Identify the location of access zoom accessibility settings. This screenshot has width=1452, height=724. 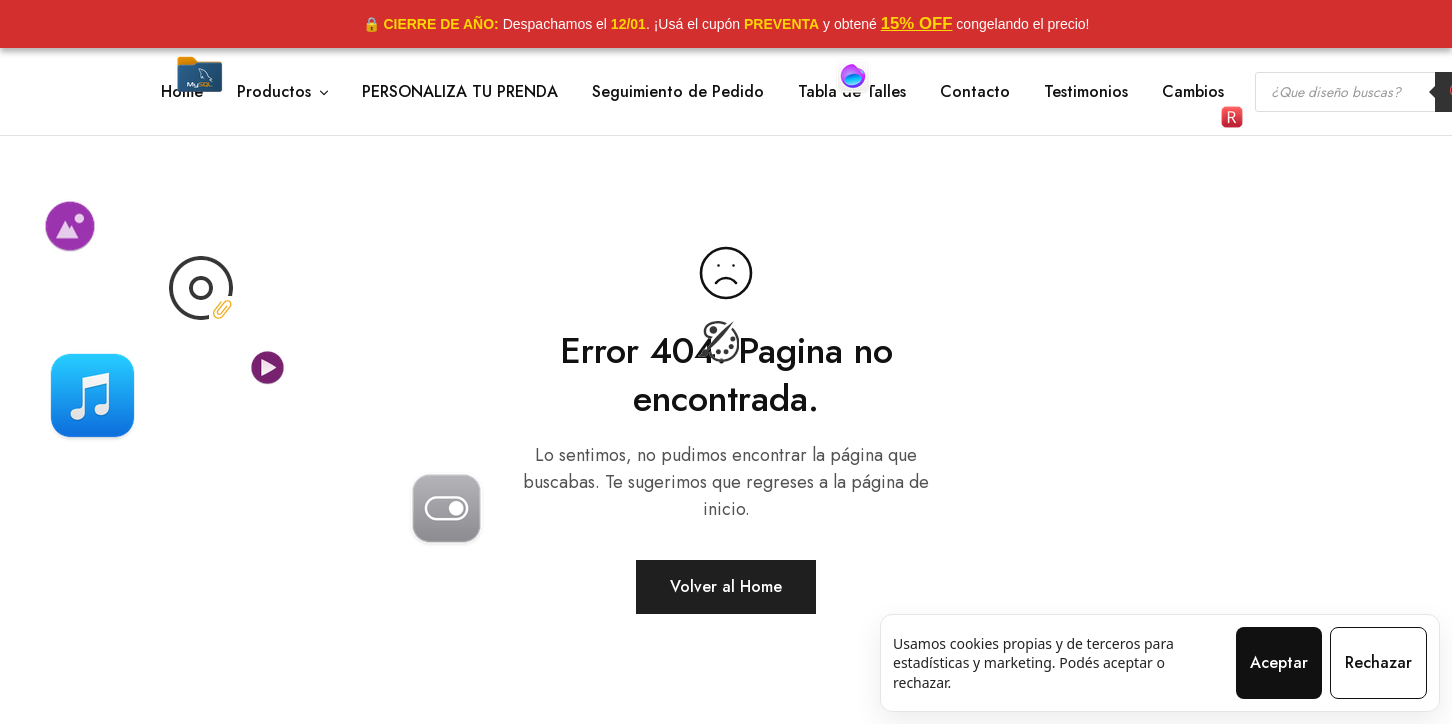
(446, 509).